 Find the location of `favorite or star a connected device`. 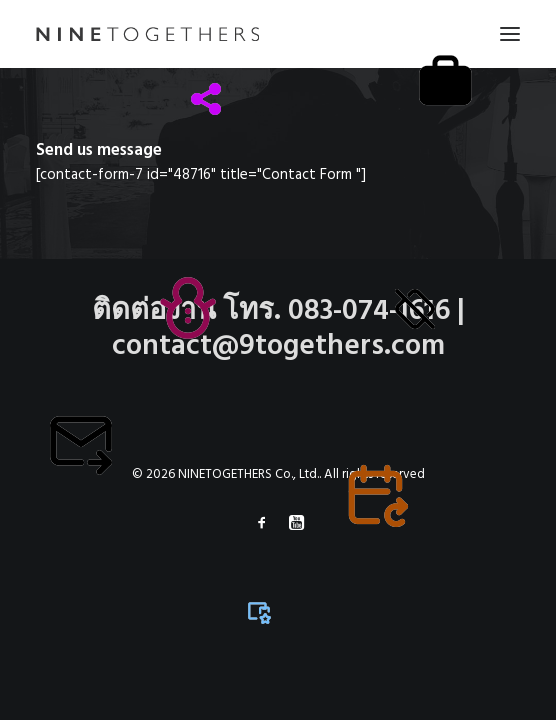

favorite or star a connected device is located at coordinates (259, 612).